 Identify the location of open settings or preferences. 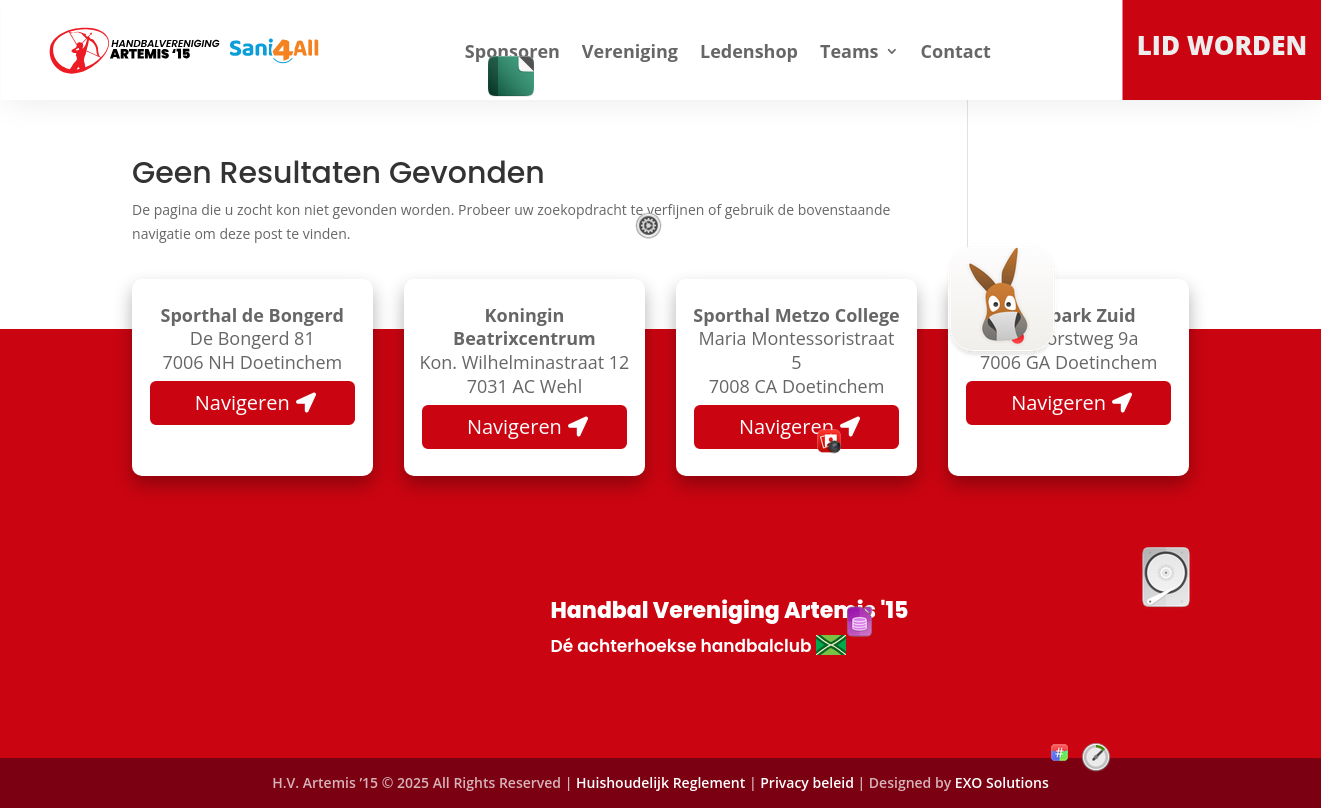
(648, 225).